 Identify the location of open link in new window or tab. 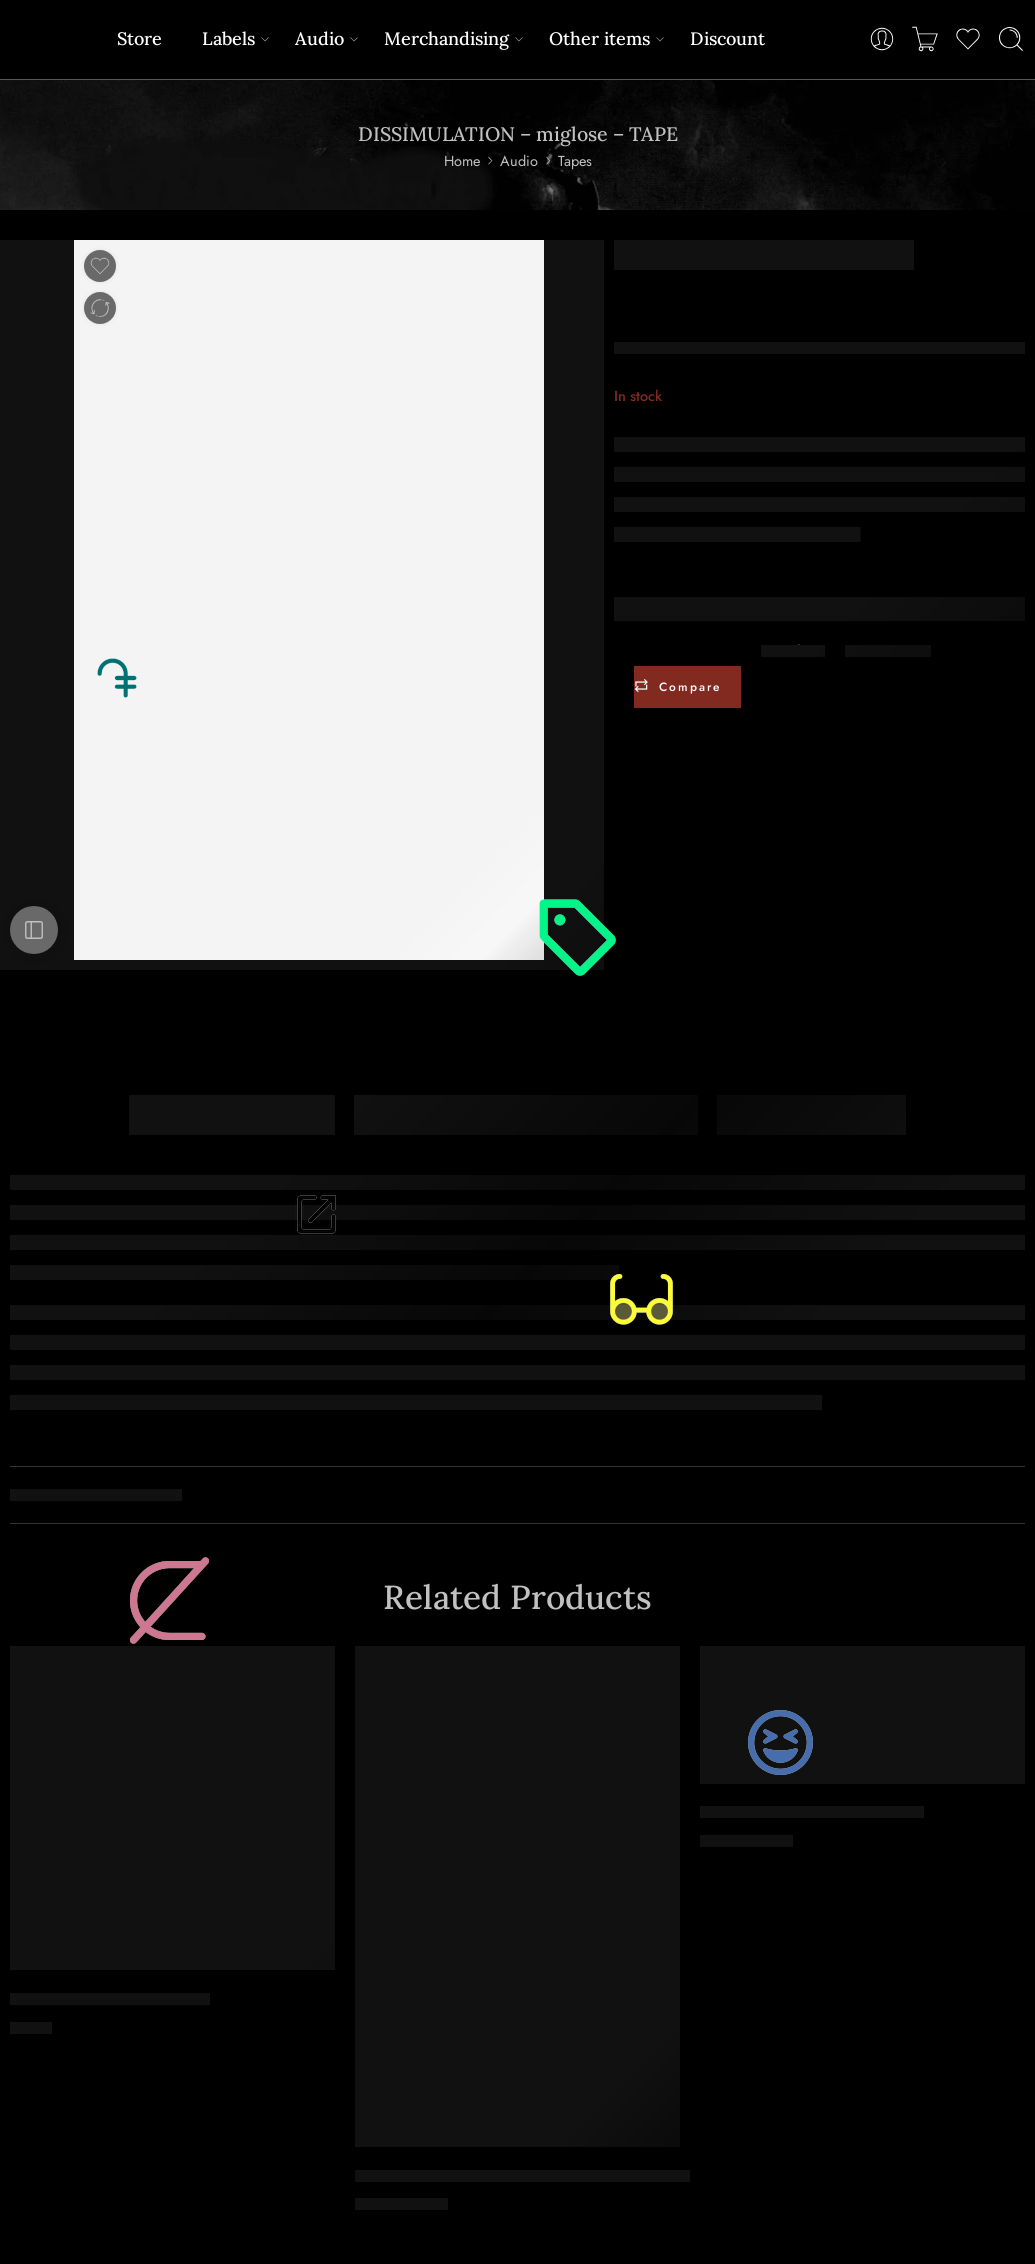
(316, 1214).